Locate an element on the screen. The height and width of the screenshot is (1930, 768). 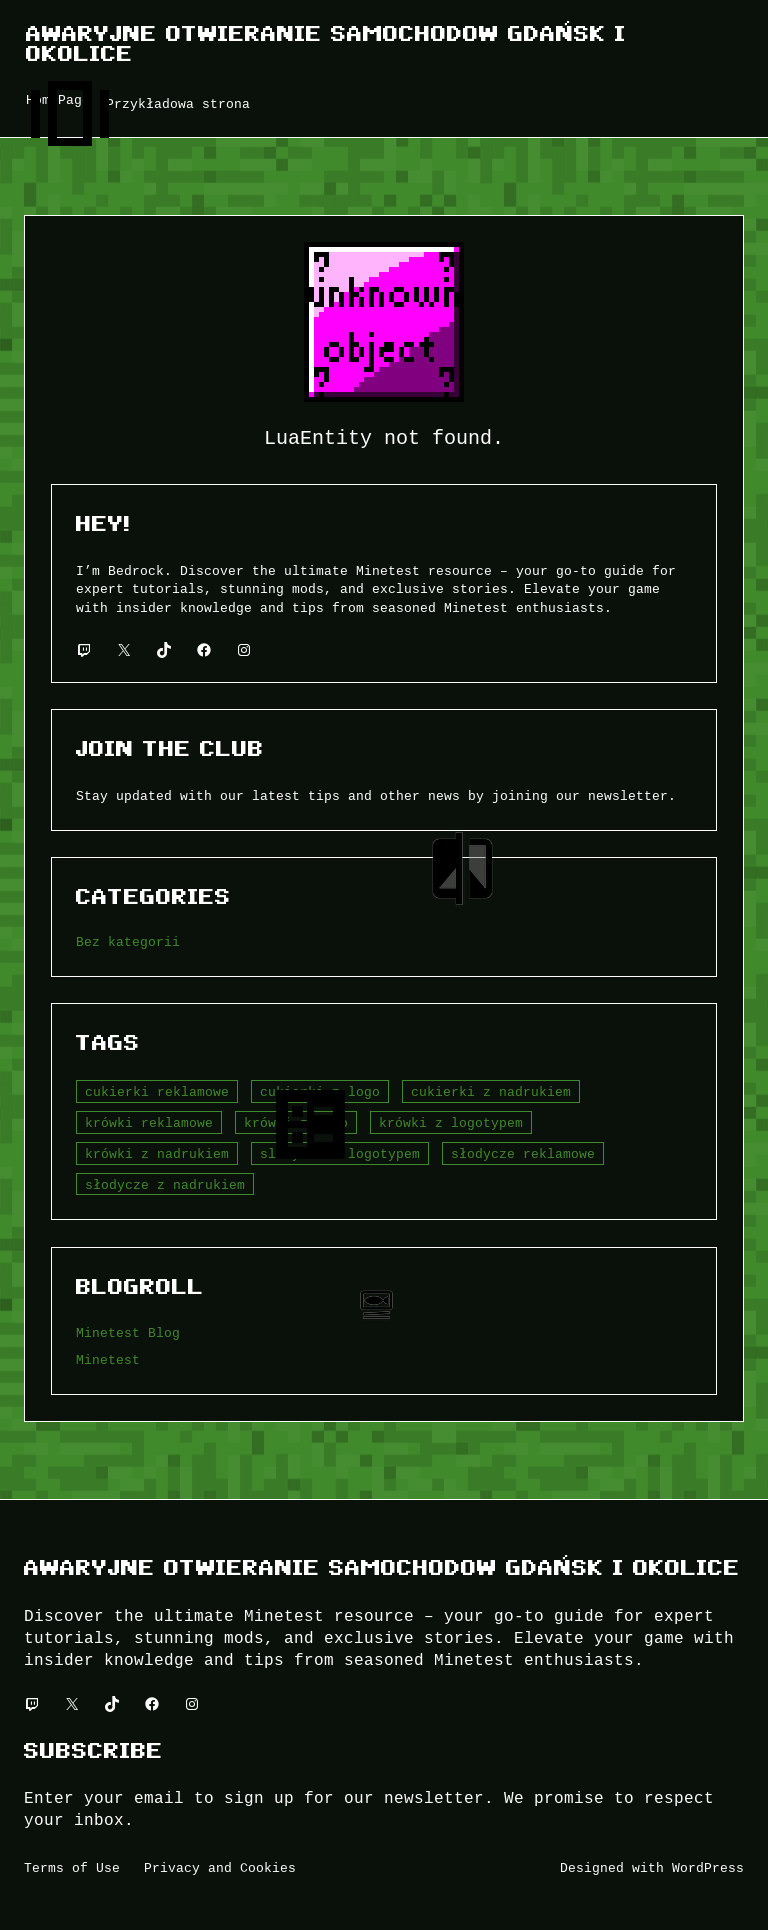
view set meal or combo options is located at coordinates (376, 1305).